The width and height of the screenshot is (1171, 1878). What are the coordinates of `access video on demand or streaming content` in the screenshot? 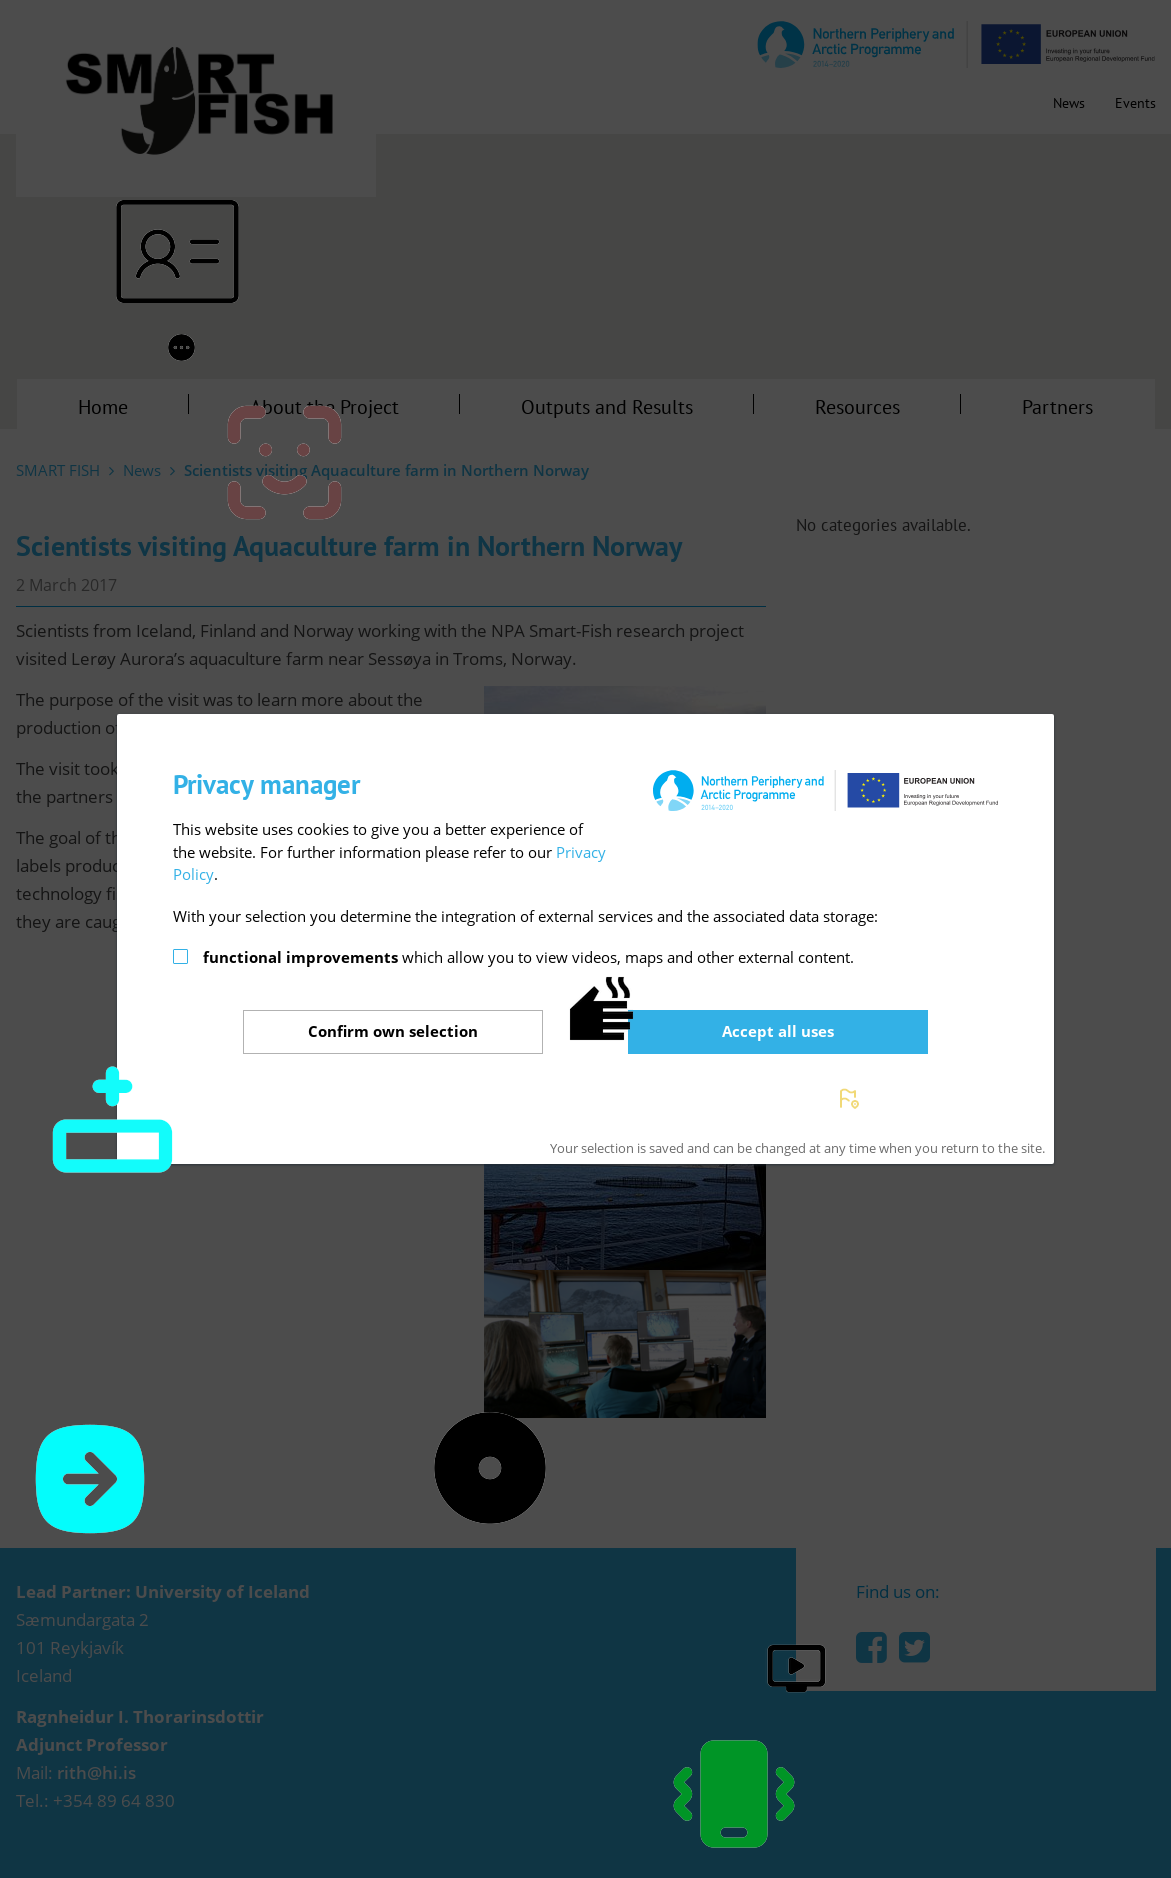 It's located at (796, 1668).